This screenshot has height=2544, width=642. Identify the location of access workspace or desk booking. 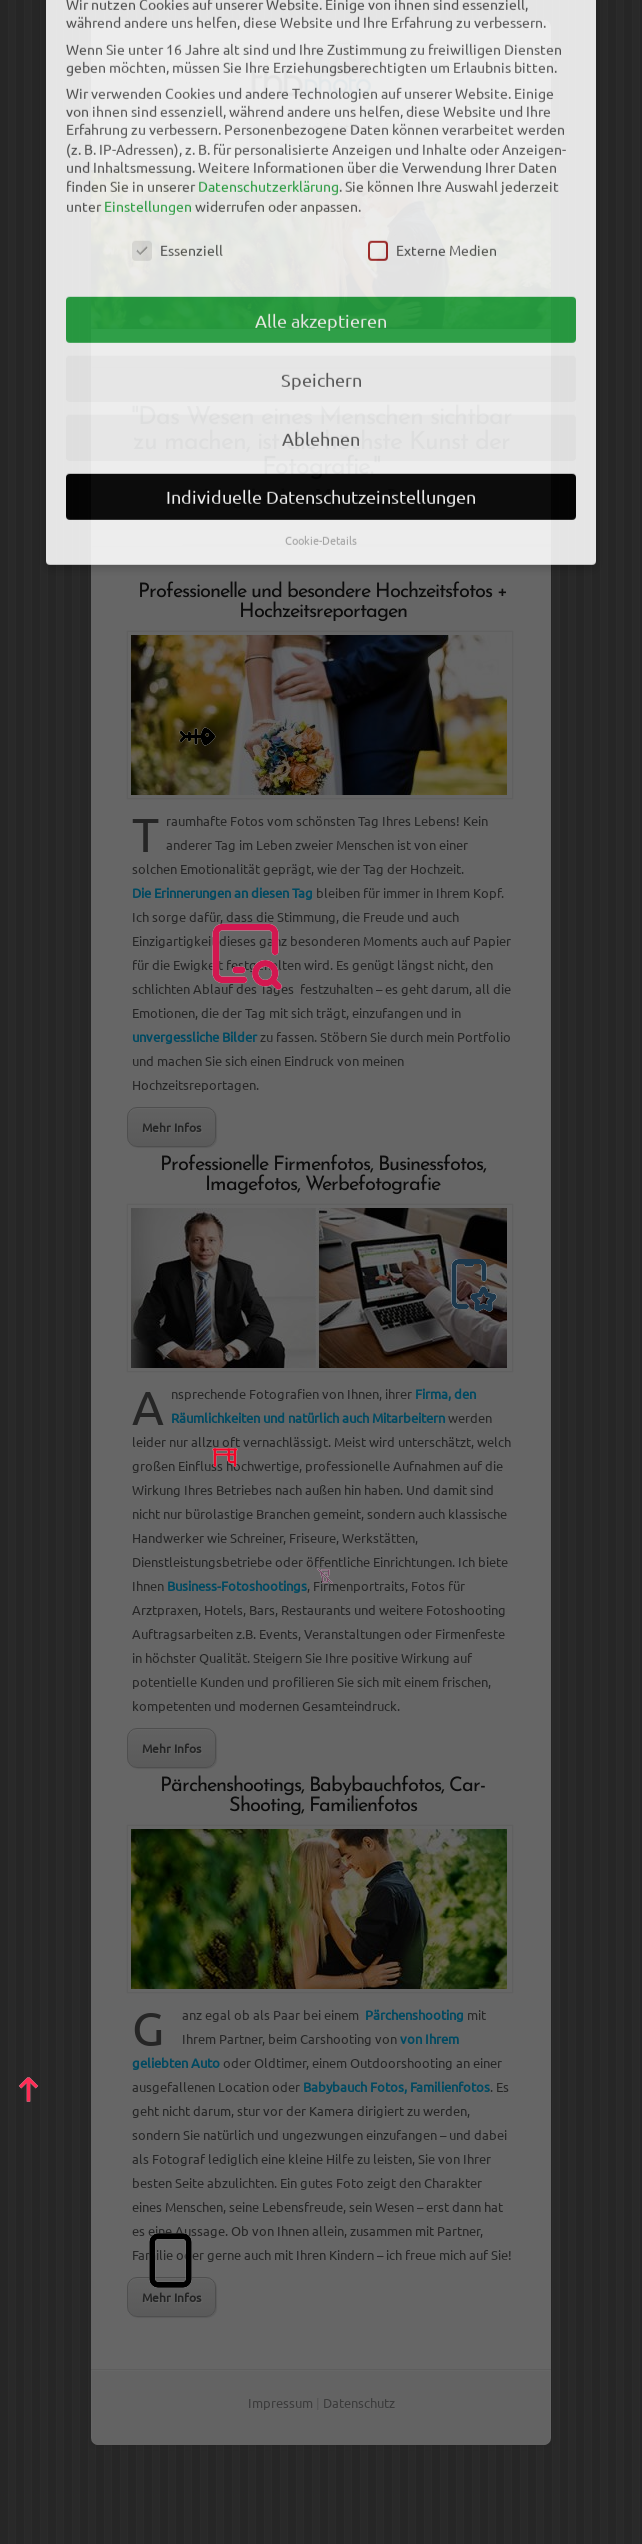
(225, 1457).